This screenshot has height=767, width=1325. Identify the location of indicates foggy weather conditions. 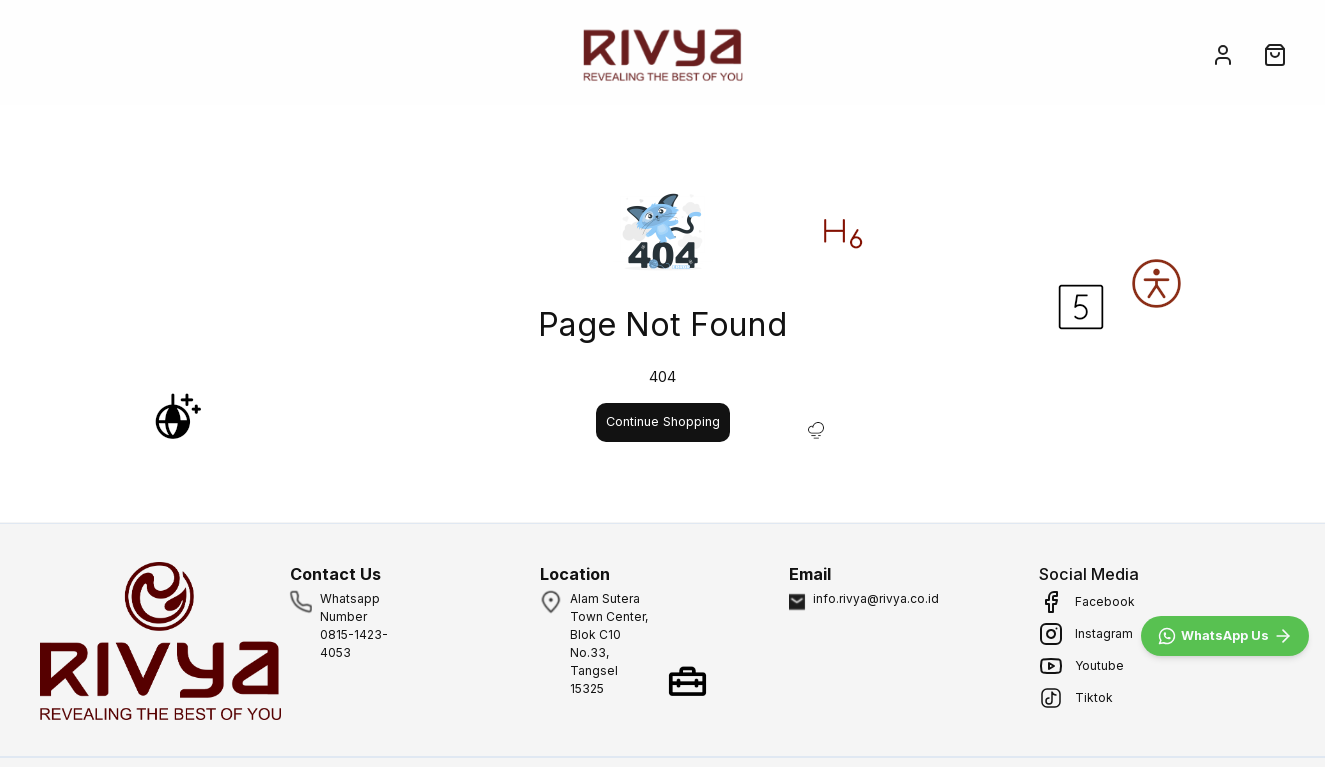
(816, 430).